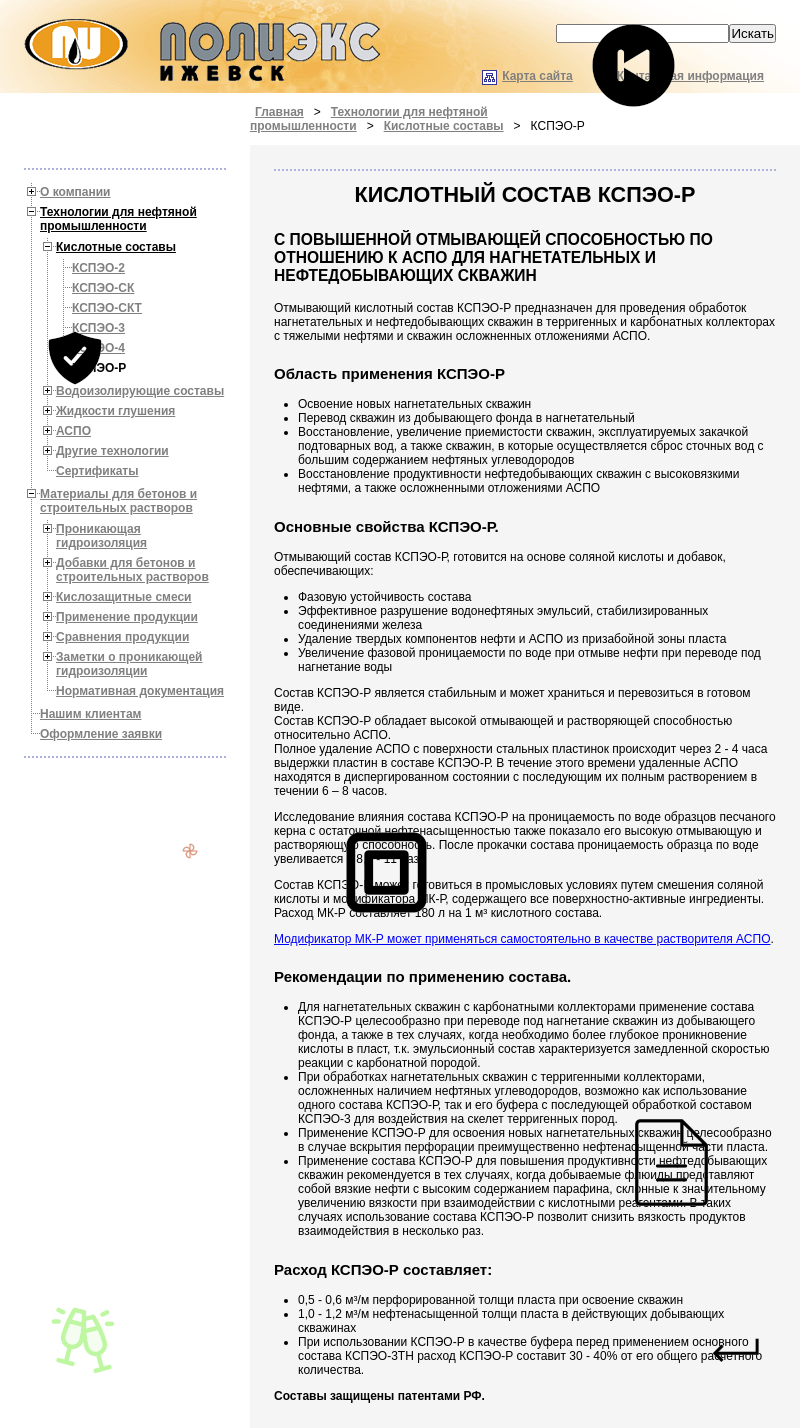  What do you see at coordinates (671, 1162) in the screenshot?
I see `view document or text file` at bounding box center [671, 1162].